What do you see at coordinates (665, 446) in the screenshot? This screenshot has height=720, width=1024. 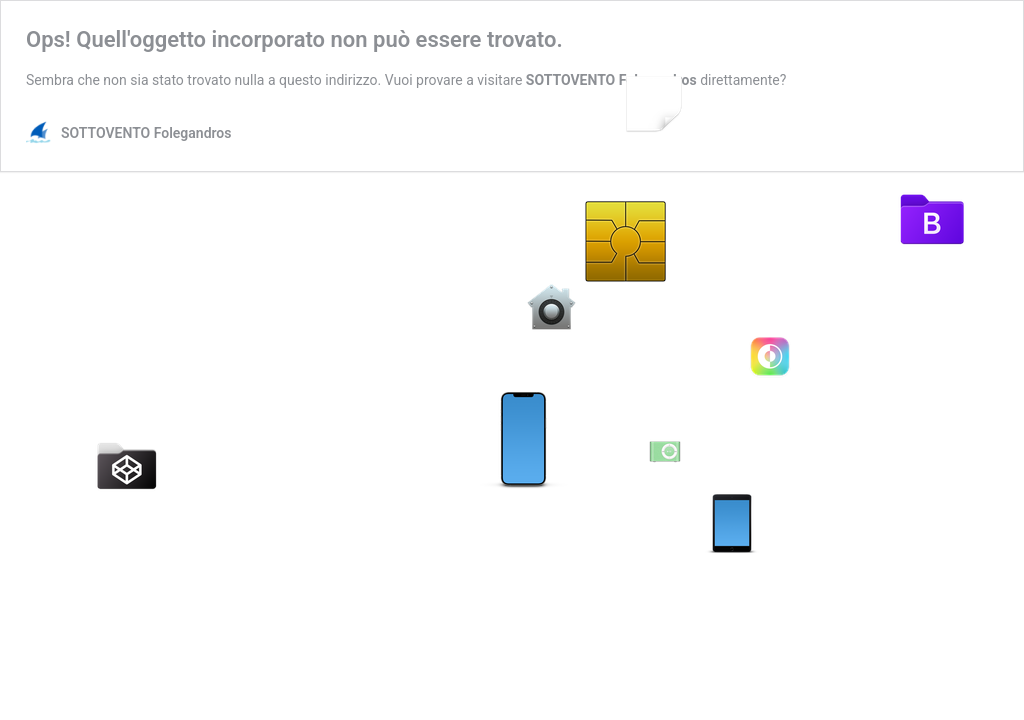 I see `iPod shuffle device connected` at bounding box center [665, 446].